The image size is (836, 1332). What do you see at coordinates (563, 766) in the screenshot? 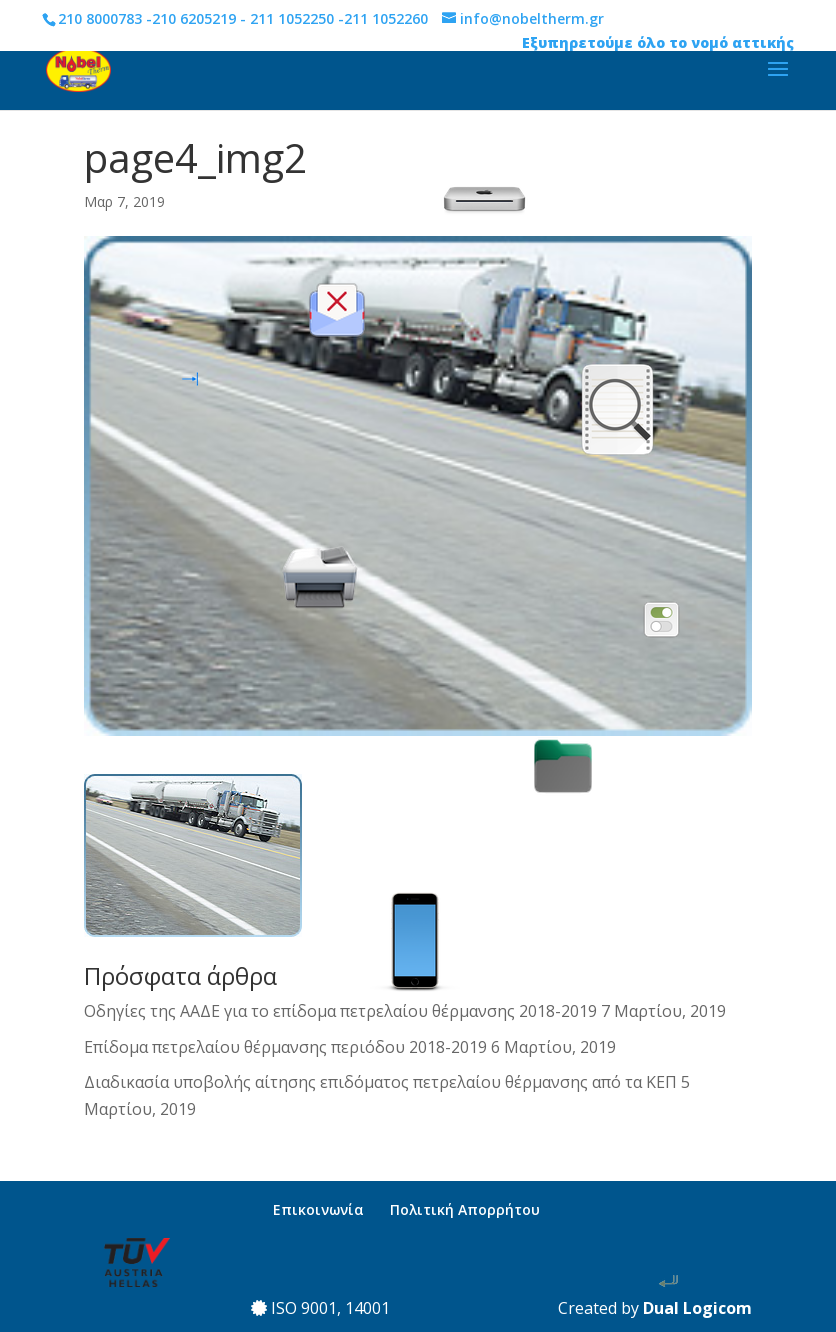
I see `indicates a folder is ready to accept a dropped file` at bounding box center [563, 766].